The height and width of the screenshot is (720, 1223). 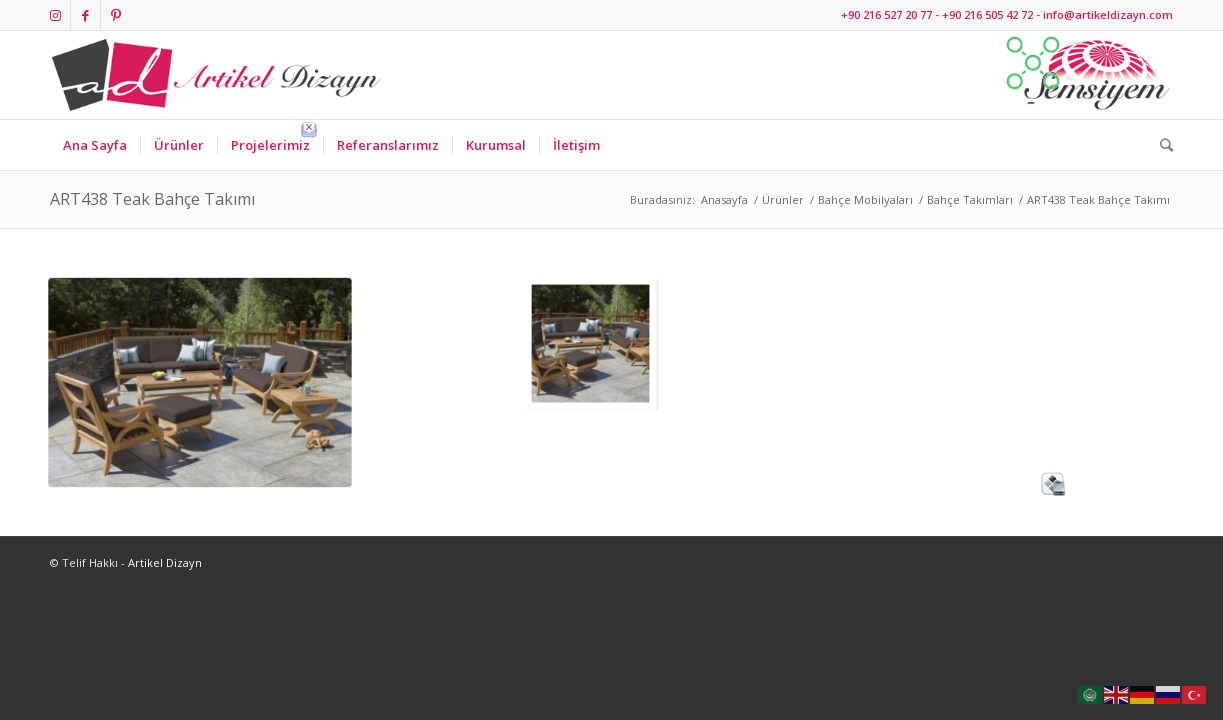 What do you see at coordinates (1033, 63) in the screenshot?
I see `access media library replication tools` at bounding box center [1033, 63].